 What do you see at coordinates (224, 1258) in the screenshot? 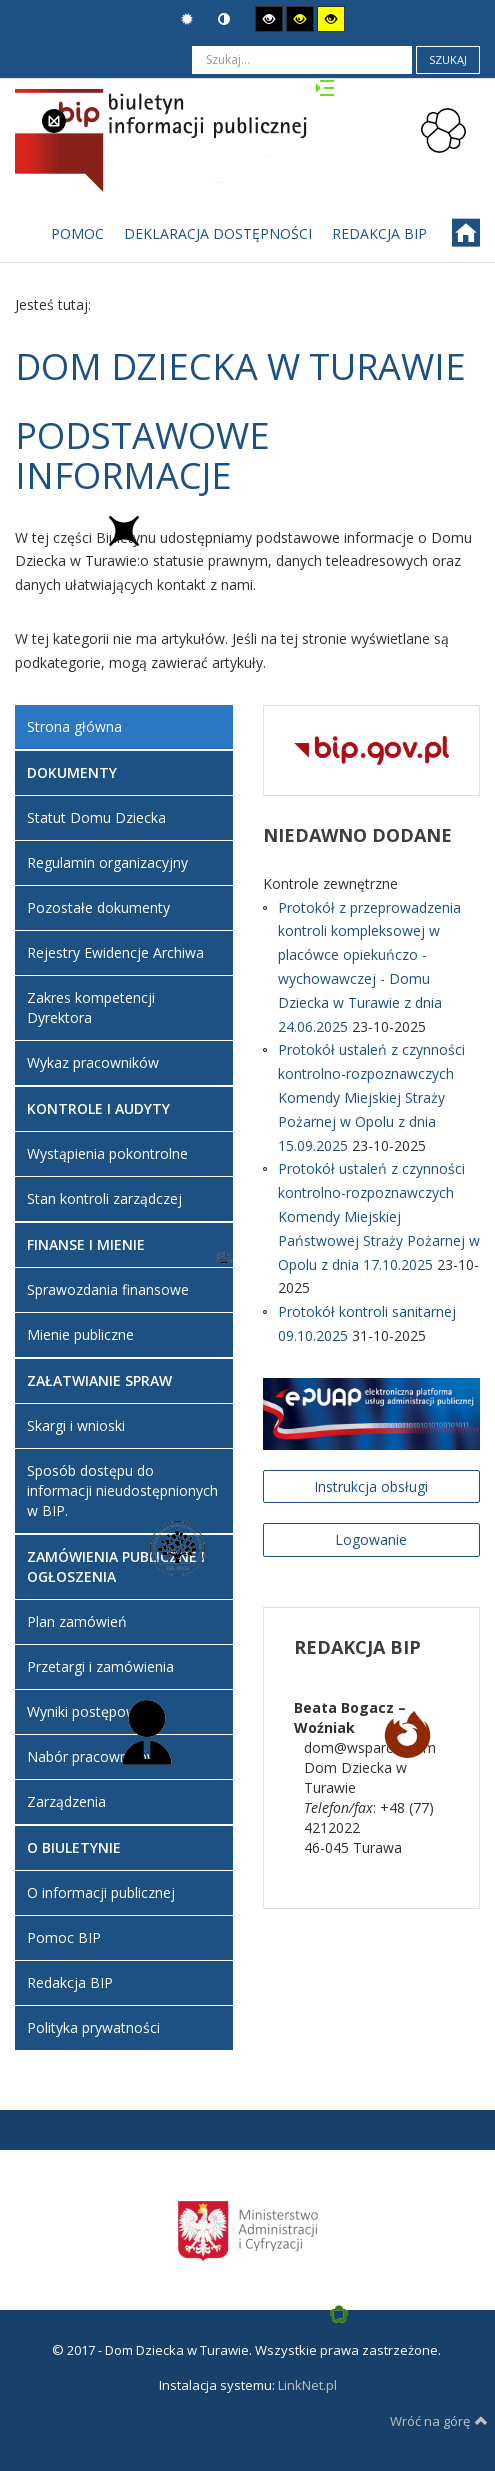
I see `pay with amazon pay` at bounding box center [224, 1258].